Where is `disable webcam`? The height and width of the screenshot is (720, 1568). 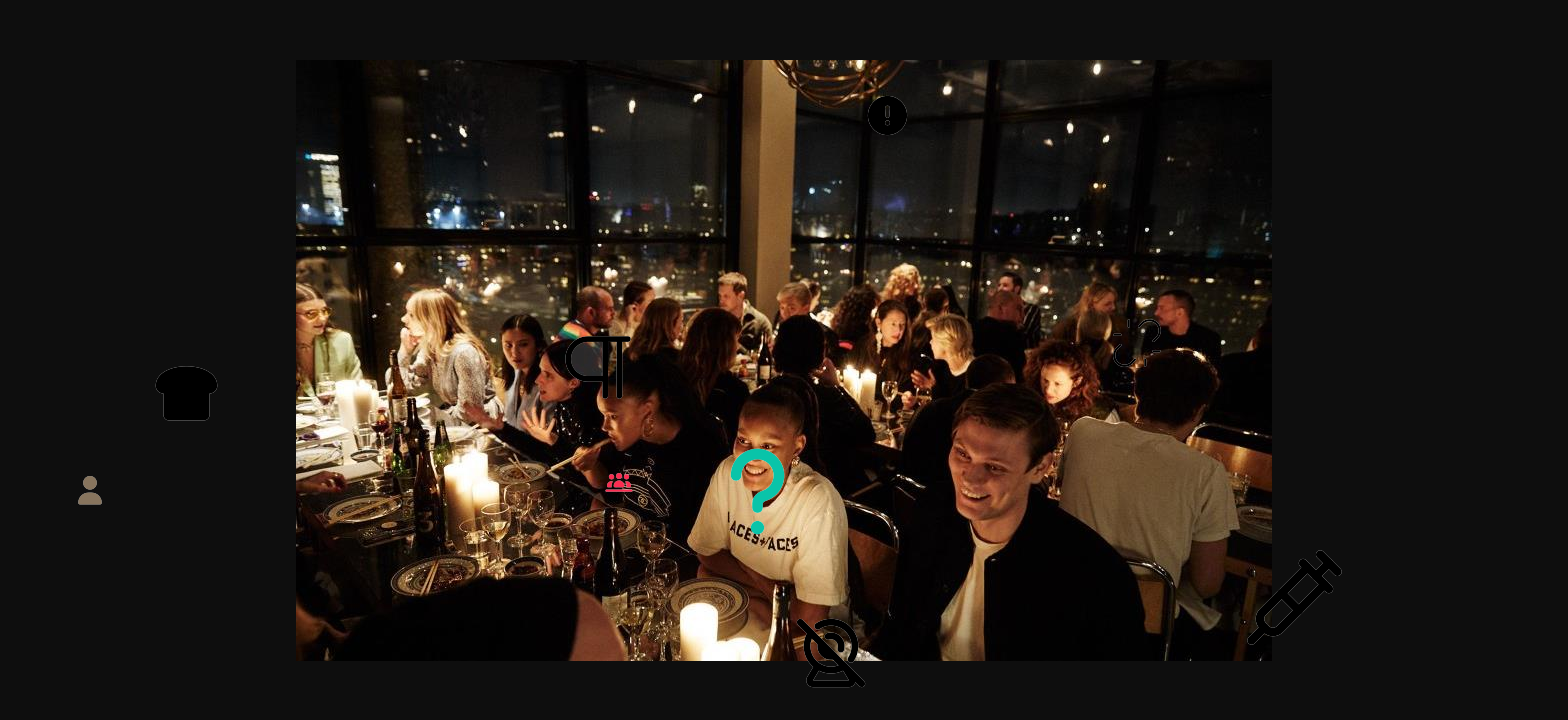 disable webcam is located at coordinates (831, 653).